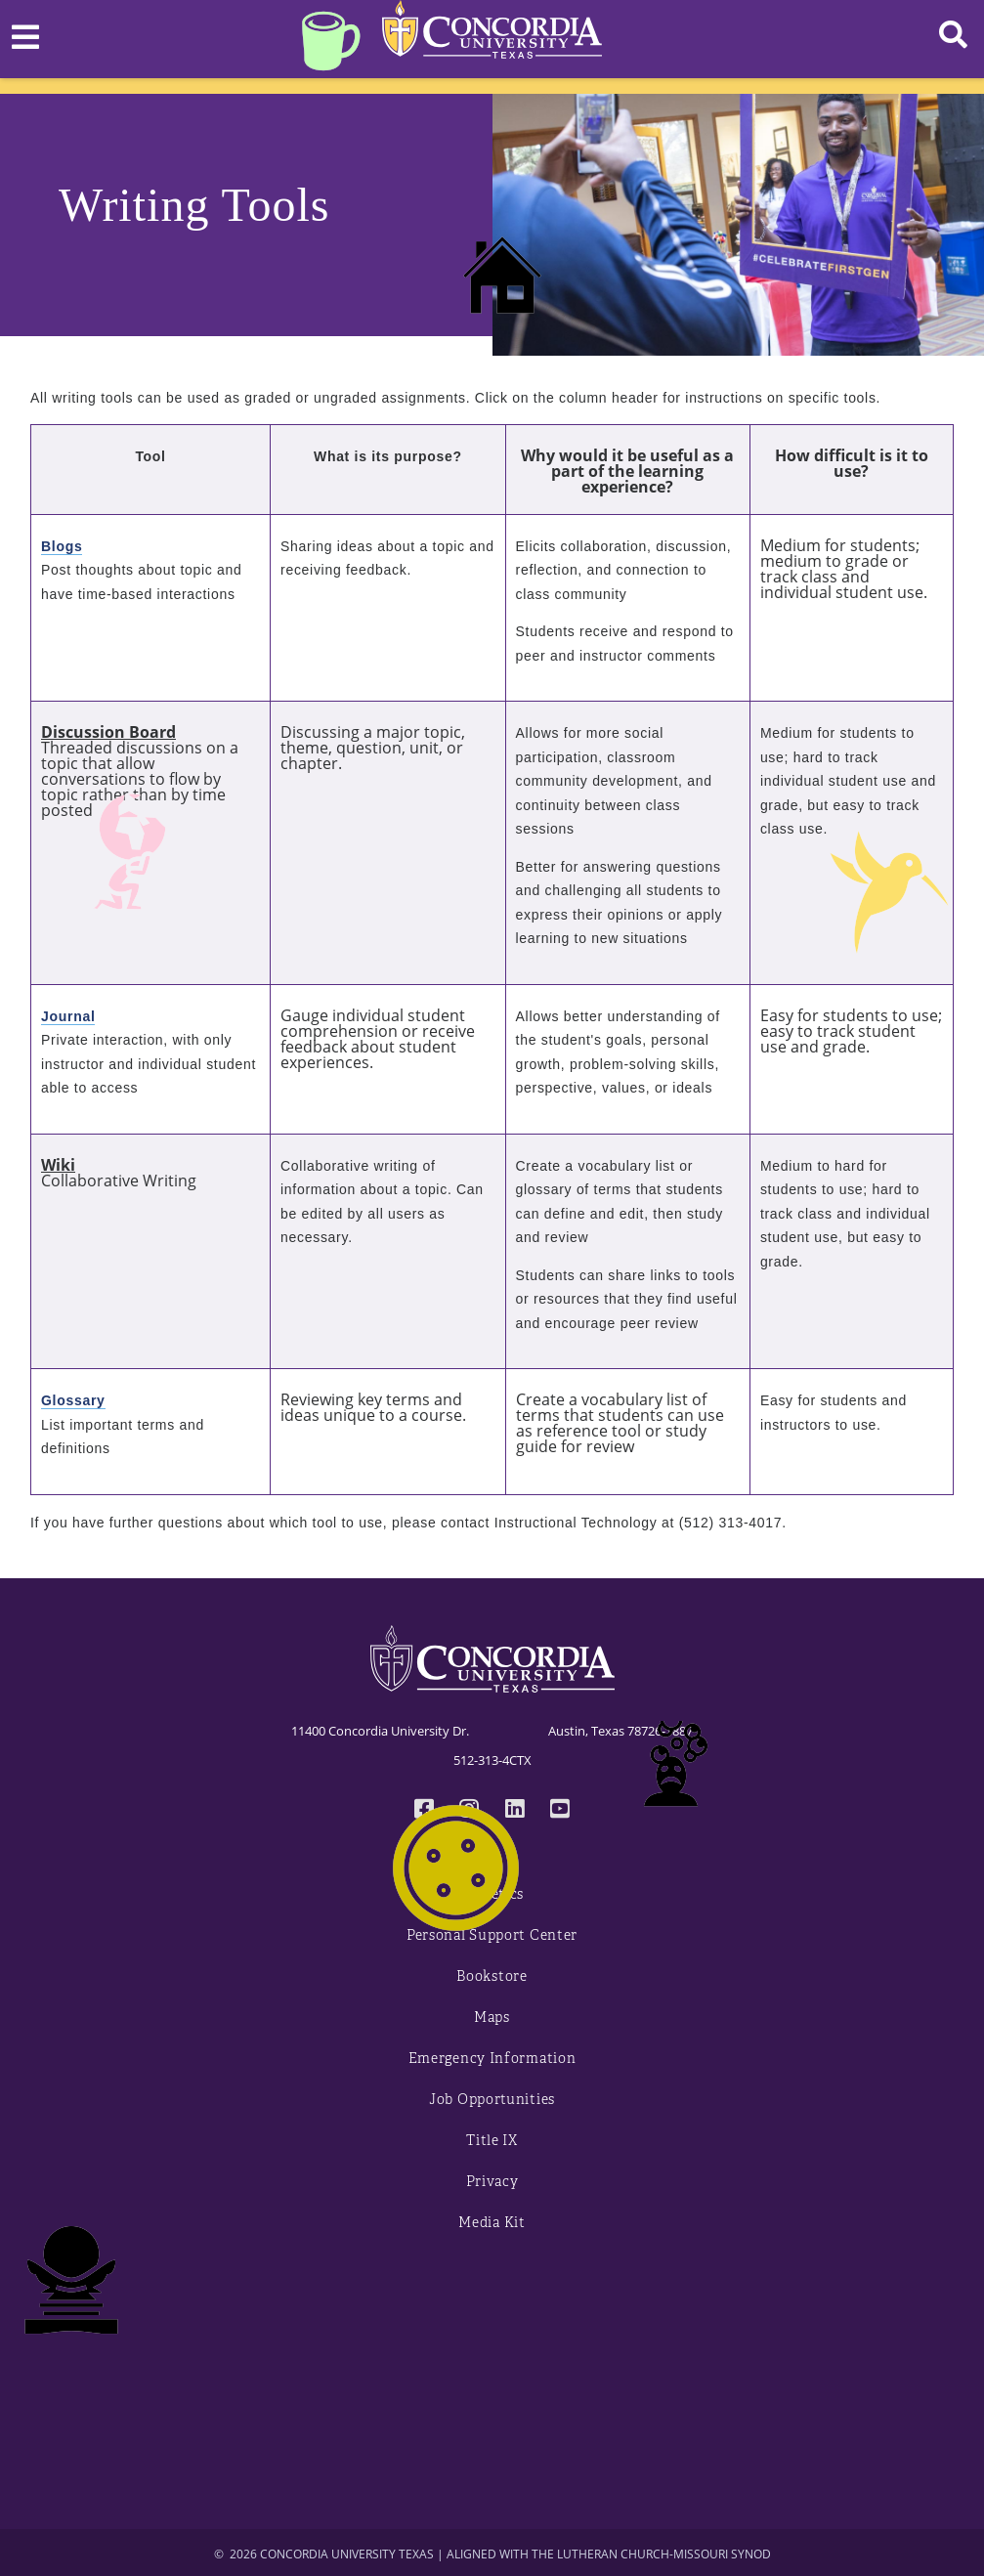 The image size is (984, 2576). Describe the element at coordinates (455, 1868) in the screenshot. I see `clothing or fashion category` at that location.